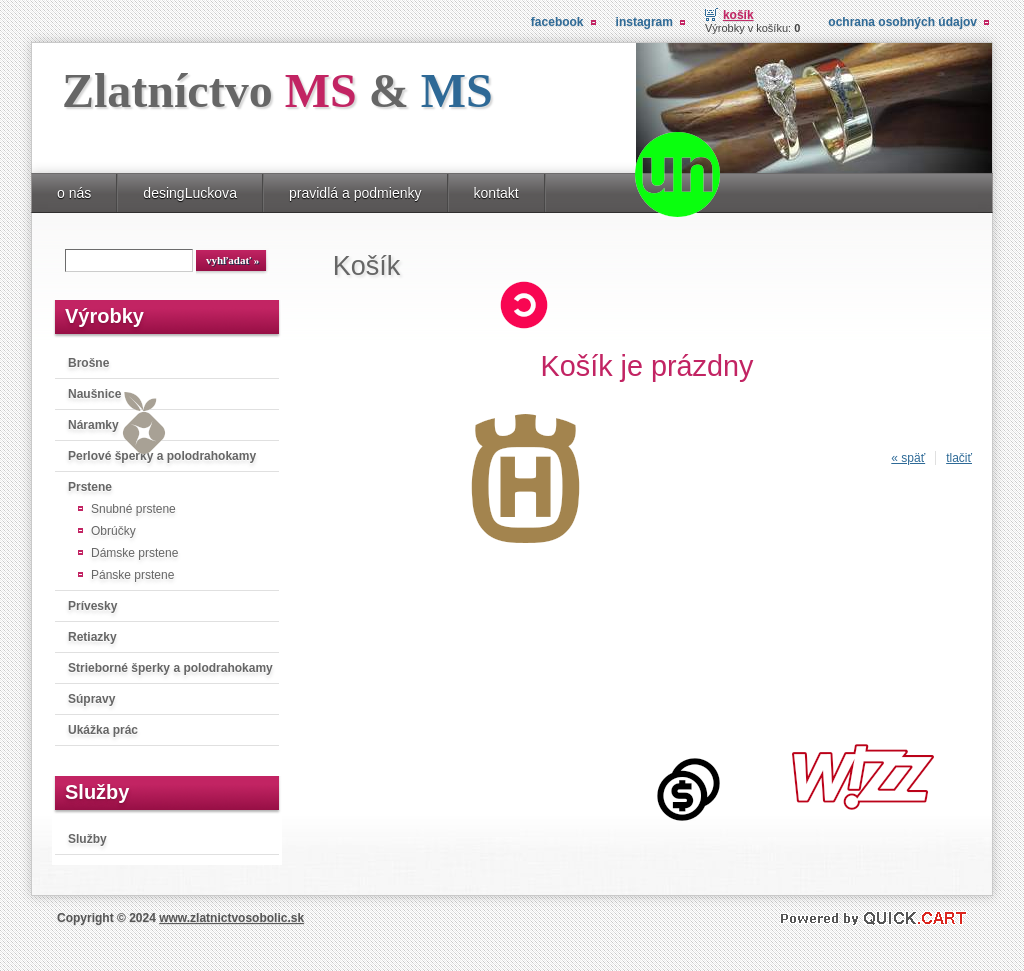 This screenshot has height=971, width=1024. Describe the element at coordinates (525, 478) in the screenshot. I see `husqvarna brand logo` at that location.